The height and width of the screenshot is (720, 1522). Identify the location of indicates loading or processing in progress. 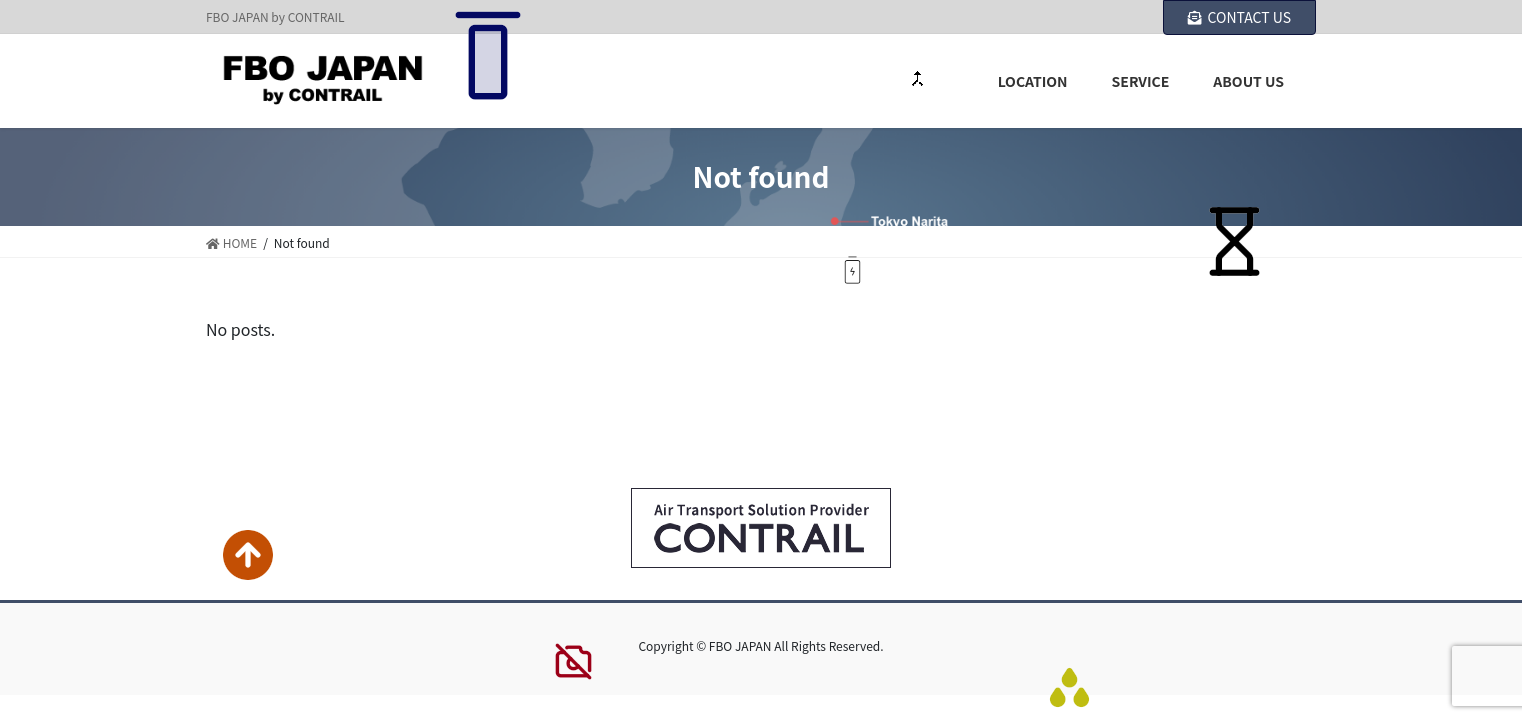
(1234, 241).